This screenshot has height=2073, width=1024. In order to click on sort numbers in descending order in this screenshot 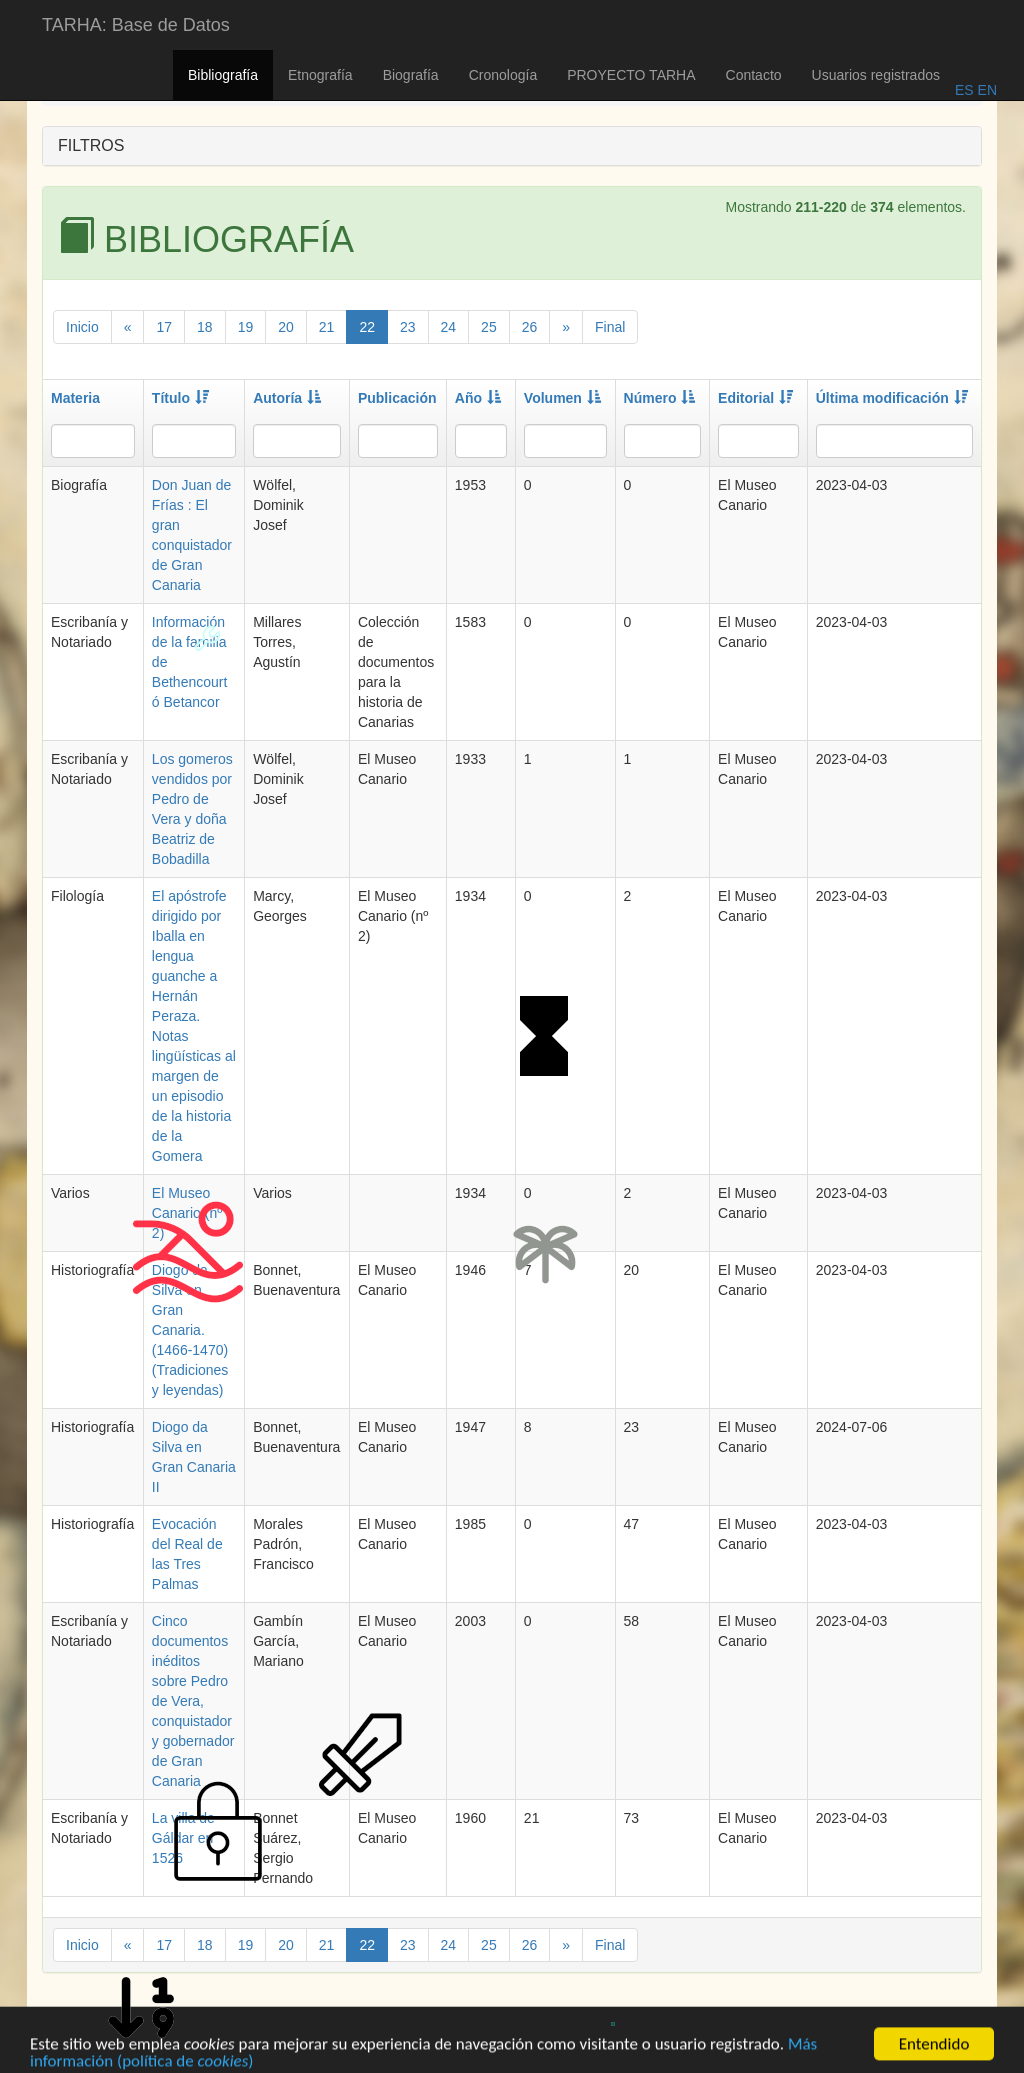, I will do `click(143, 2007)`.